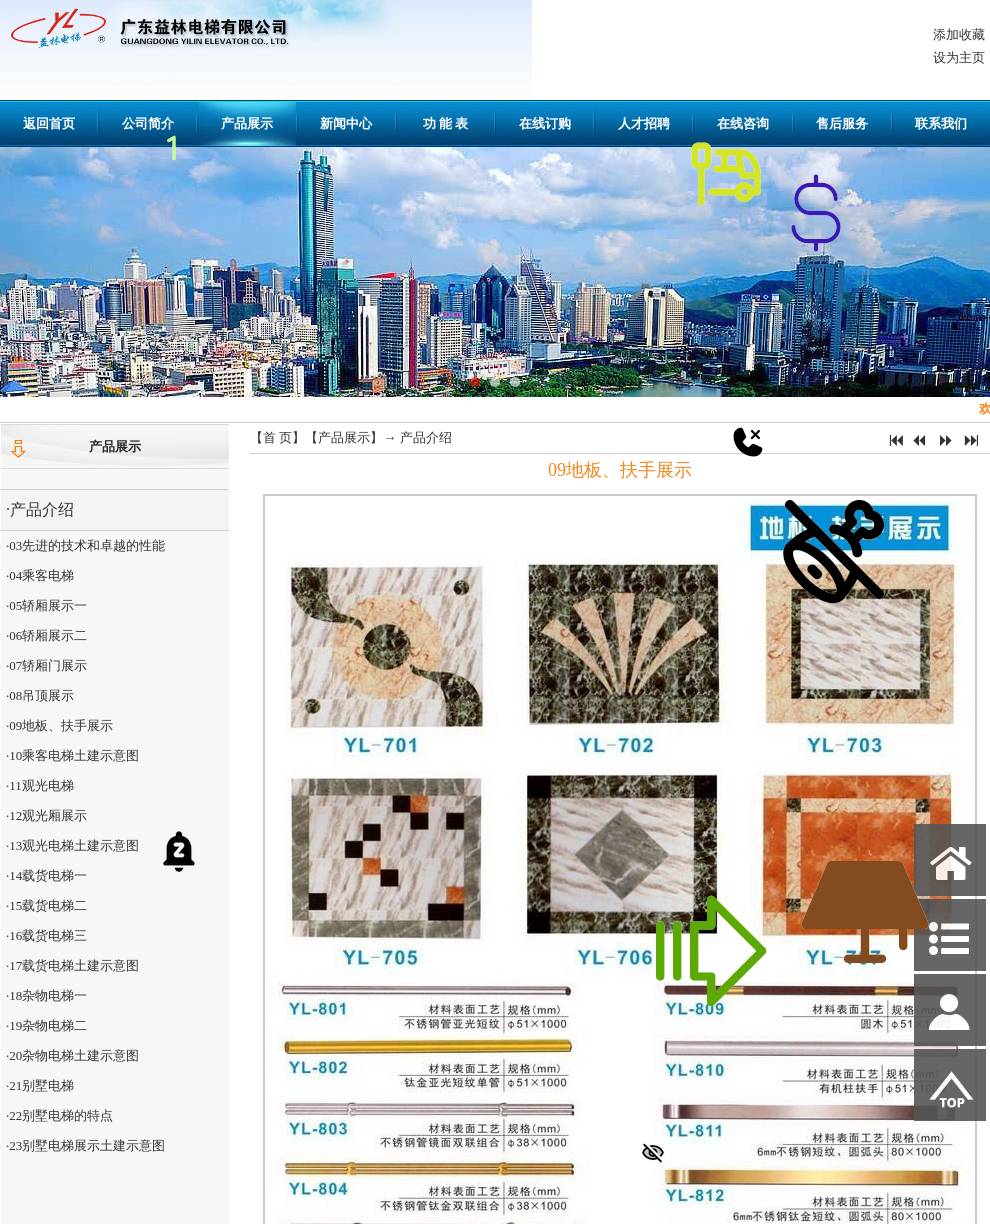  What do you see at coordinates (865, 912) in the screenshot?
I see `toggle desk lamp or reading light` at bounding box center [865, 912].